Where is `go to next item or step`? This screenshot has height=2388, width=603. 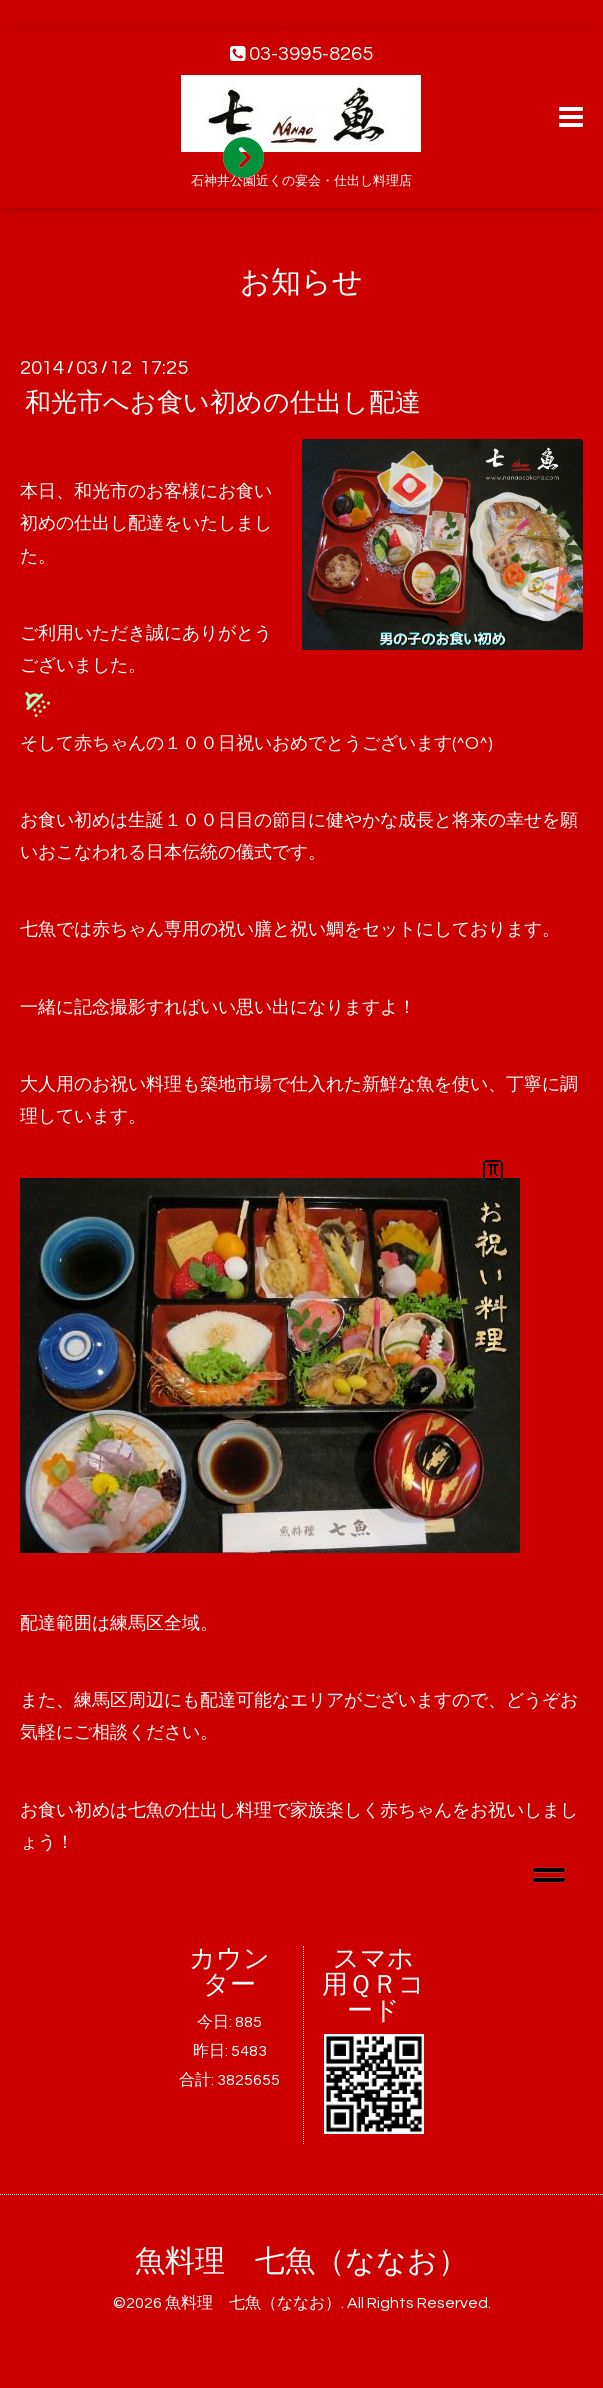 go to next item or step is located at coordinates (243, 157).